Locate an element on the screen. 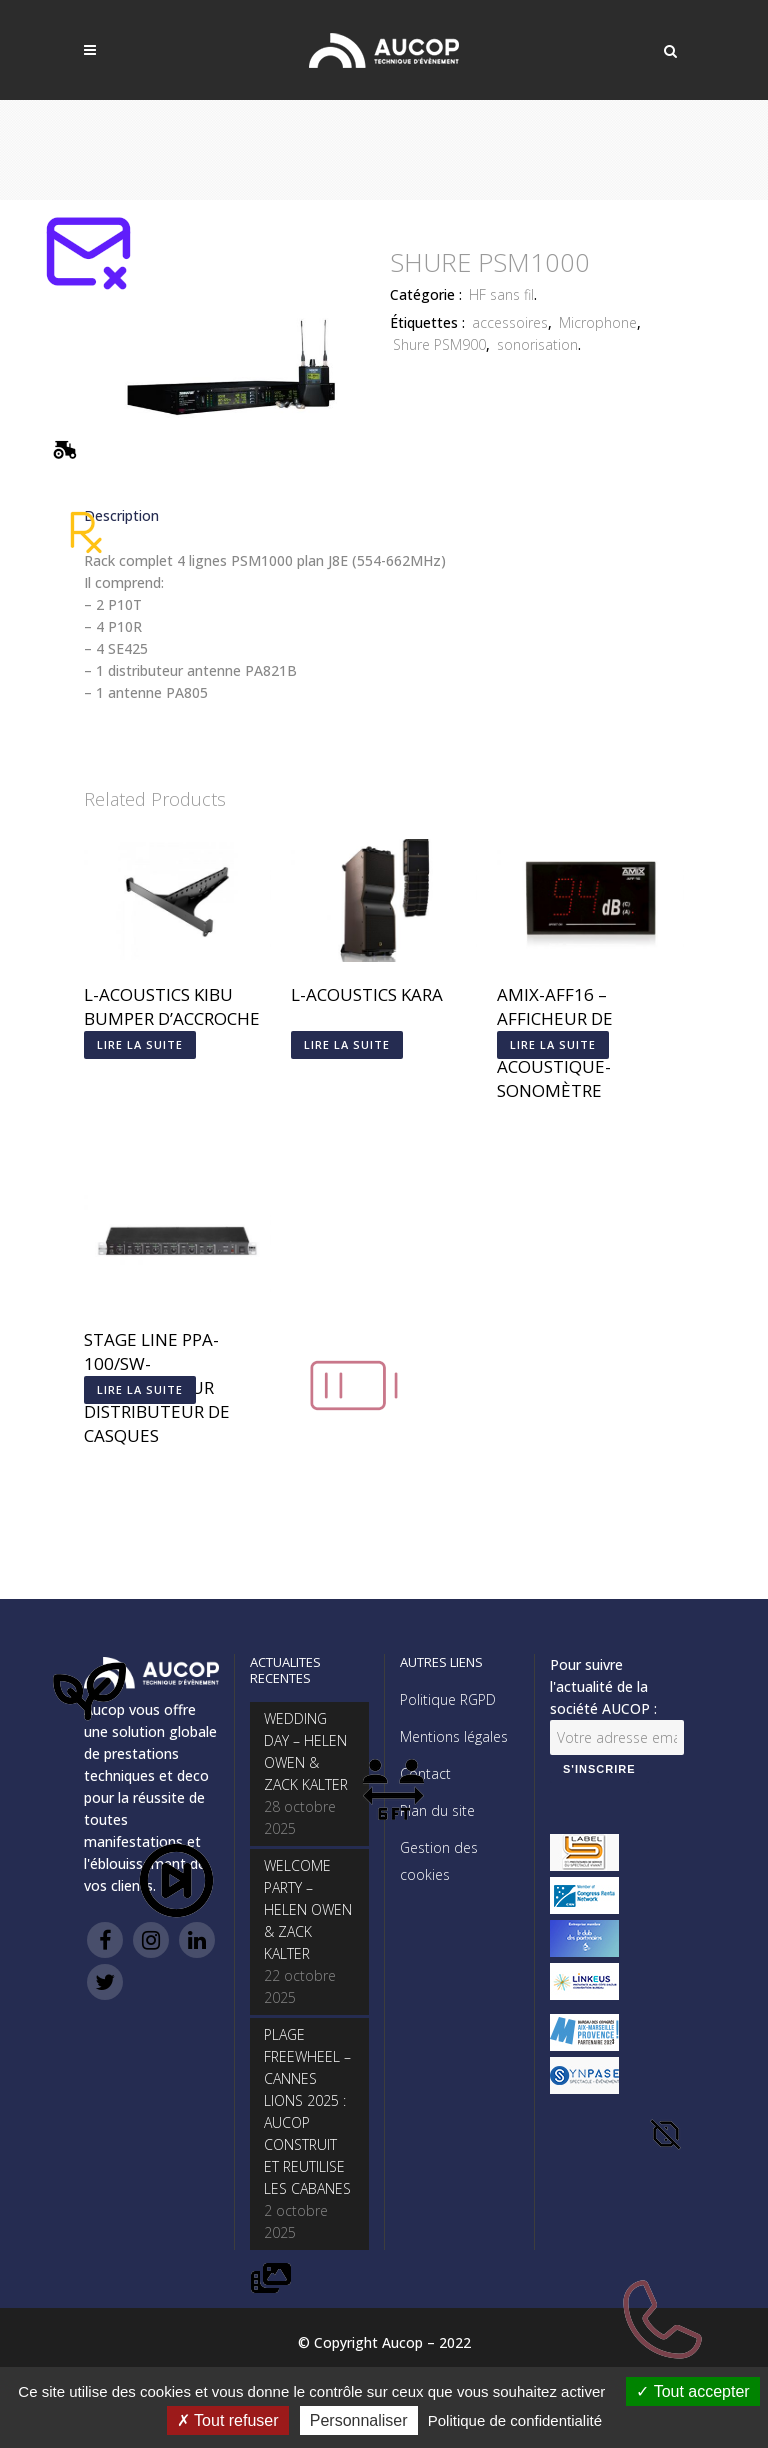  skip to the next track or media item is located at coordinates (176, 1880).